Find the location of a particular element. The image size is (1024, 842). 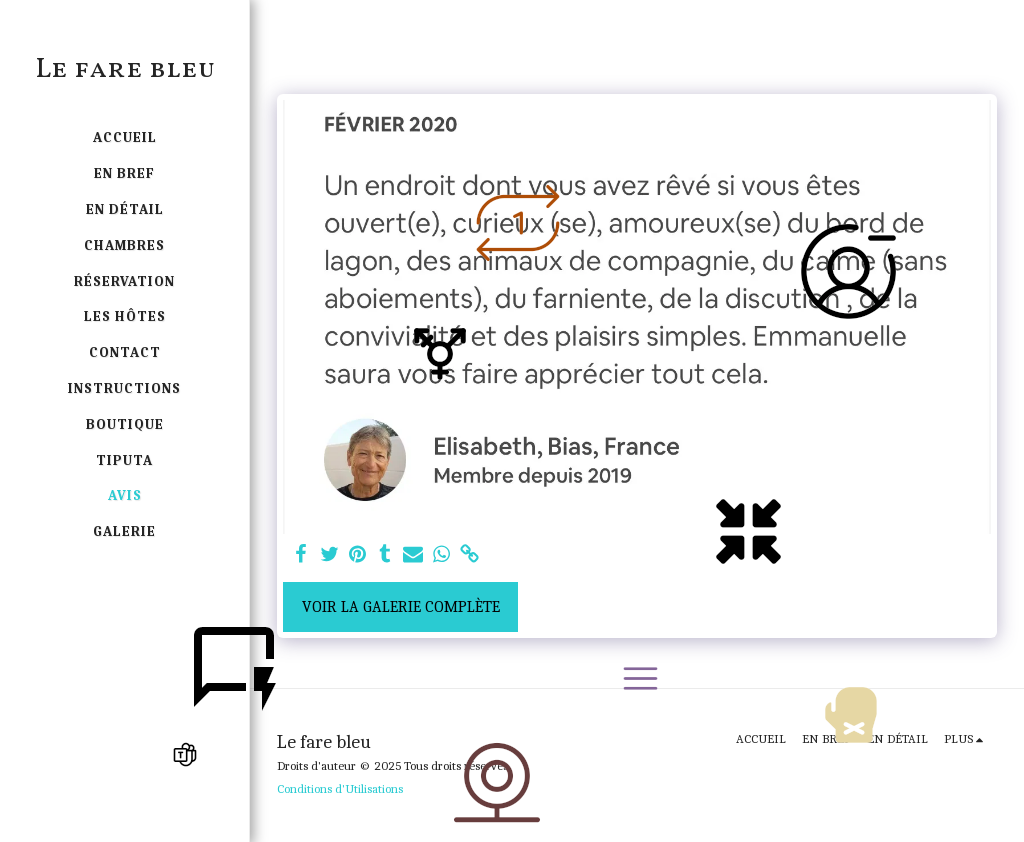

repeat current track once is located at coordinates (518, 223).